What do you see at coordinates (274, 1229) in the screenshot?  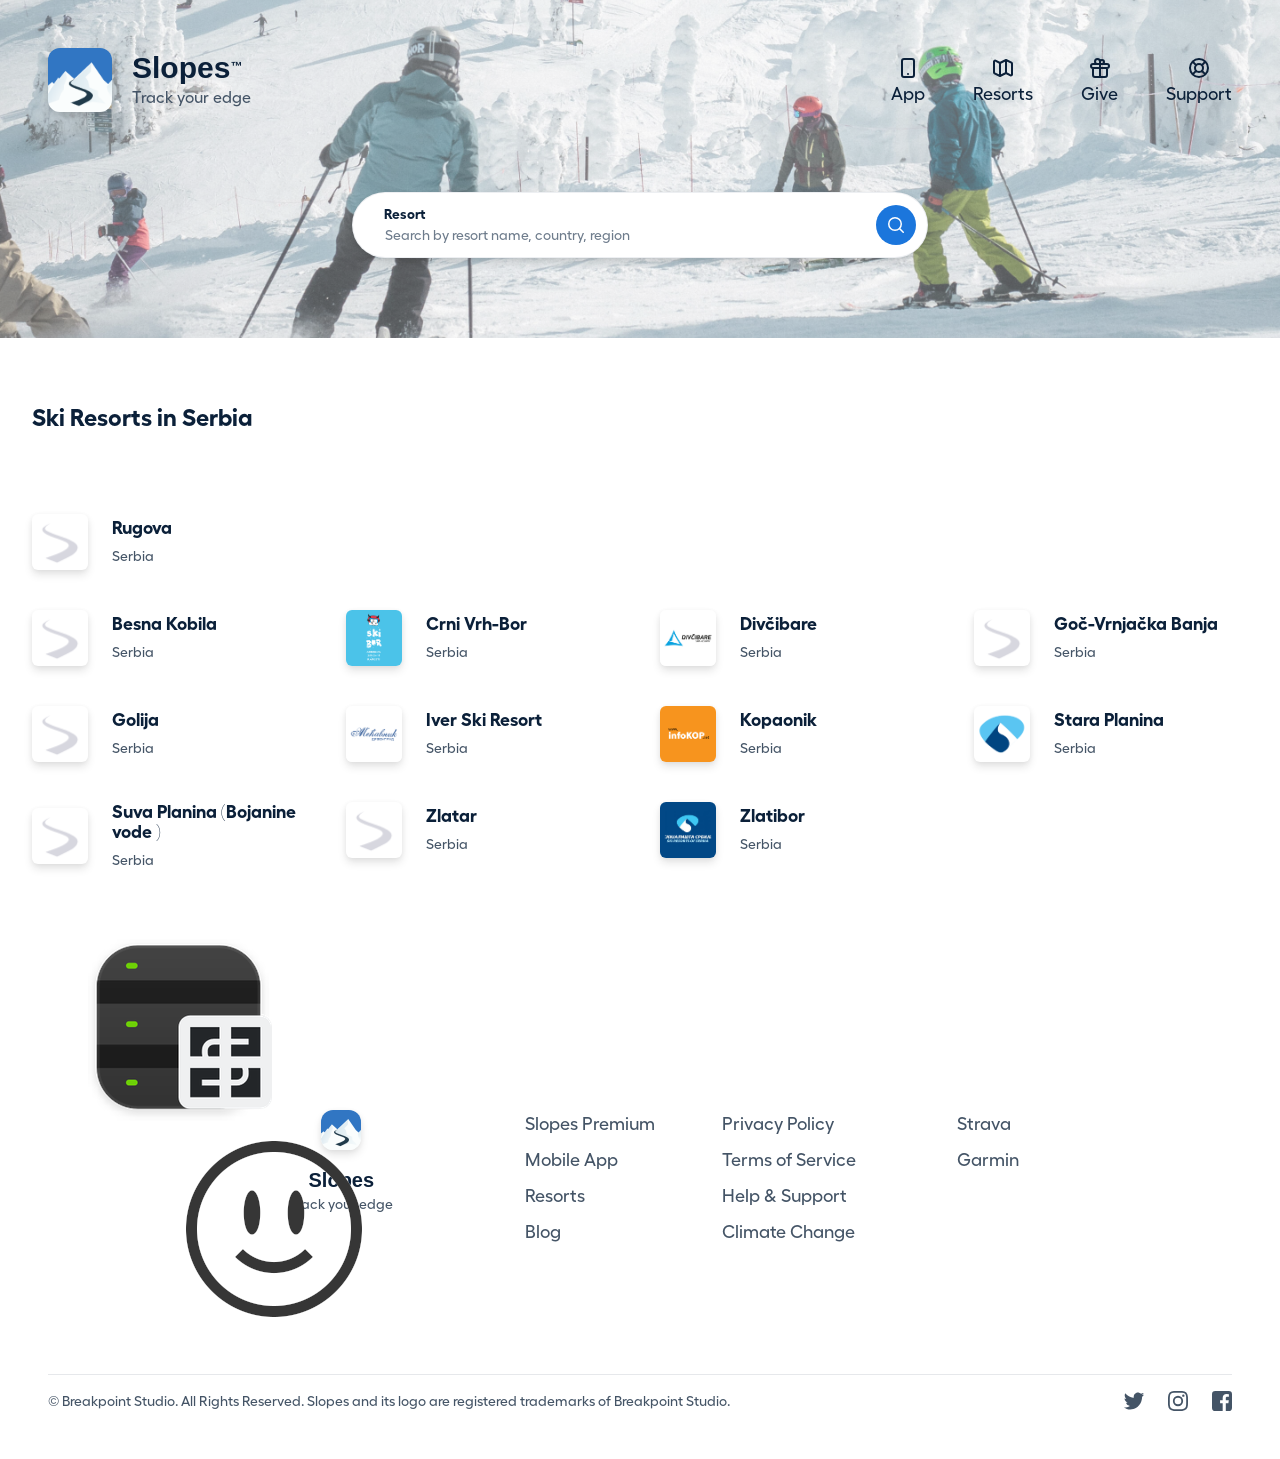 I see `access people and smiley emoji category` at bounding box center [274, 1229].